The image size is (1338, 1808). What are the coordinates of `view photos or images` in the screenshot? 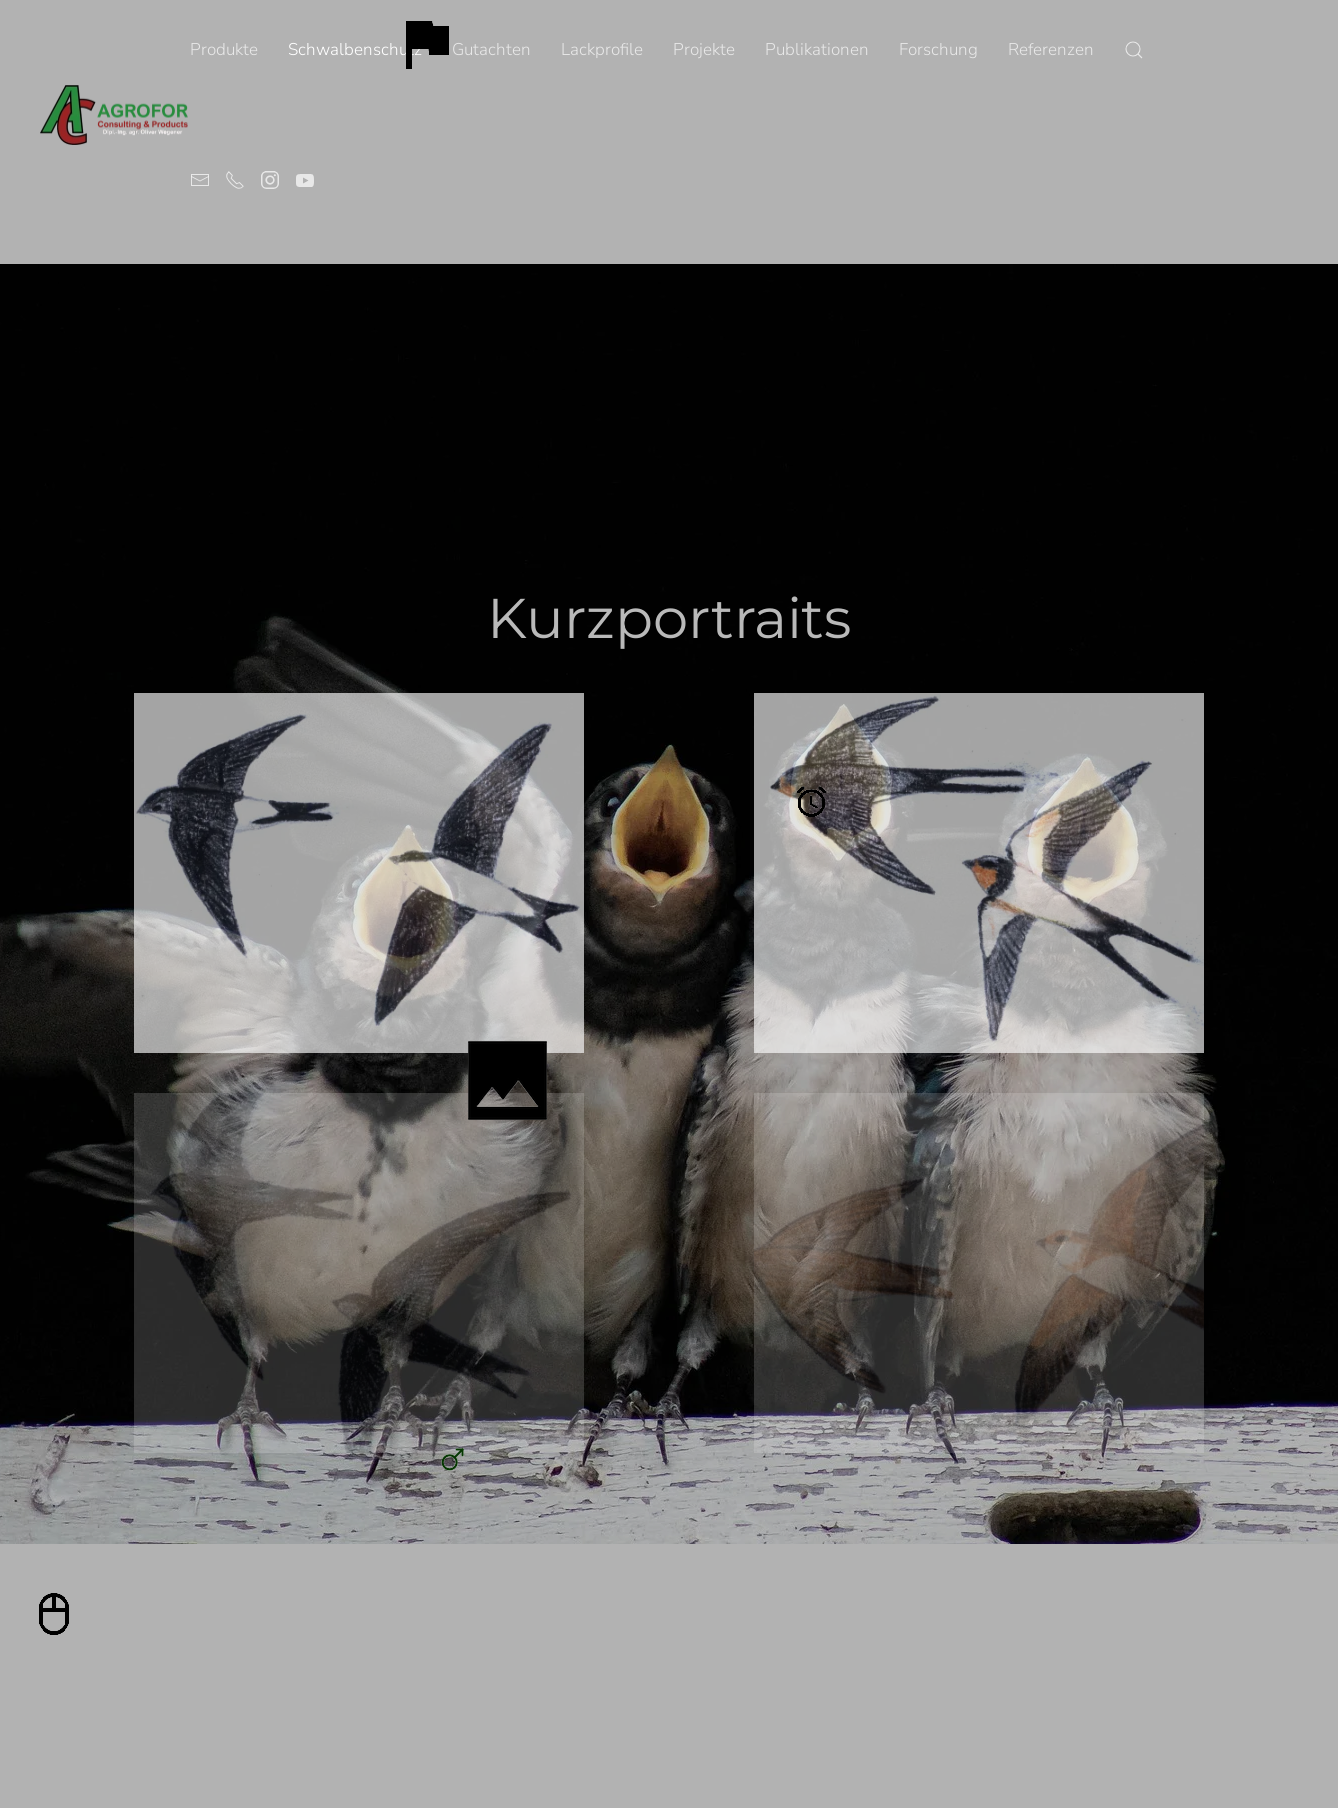 It's located at (507, 1080).